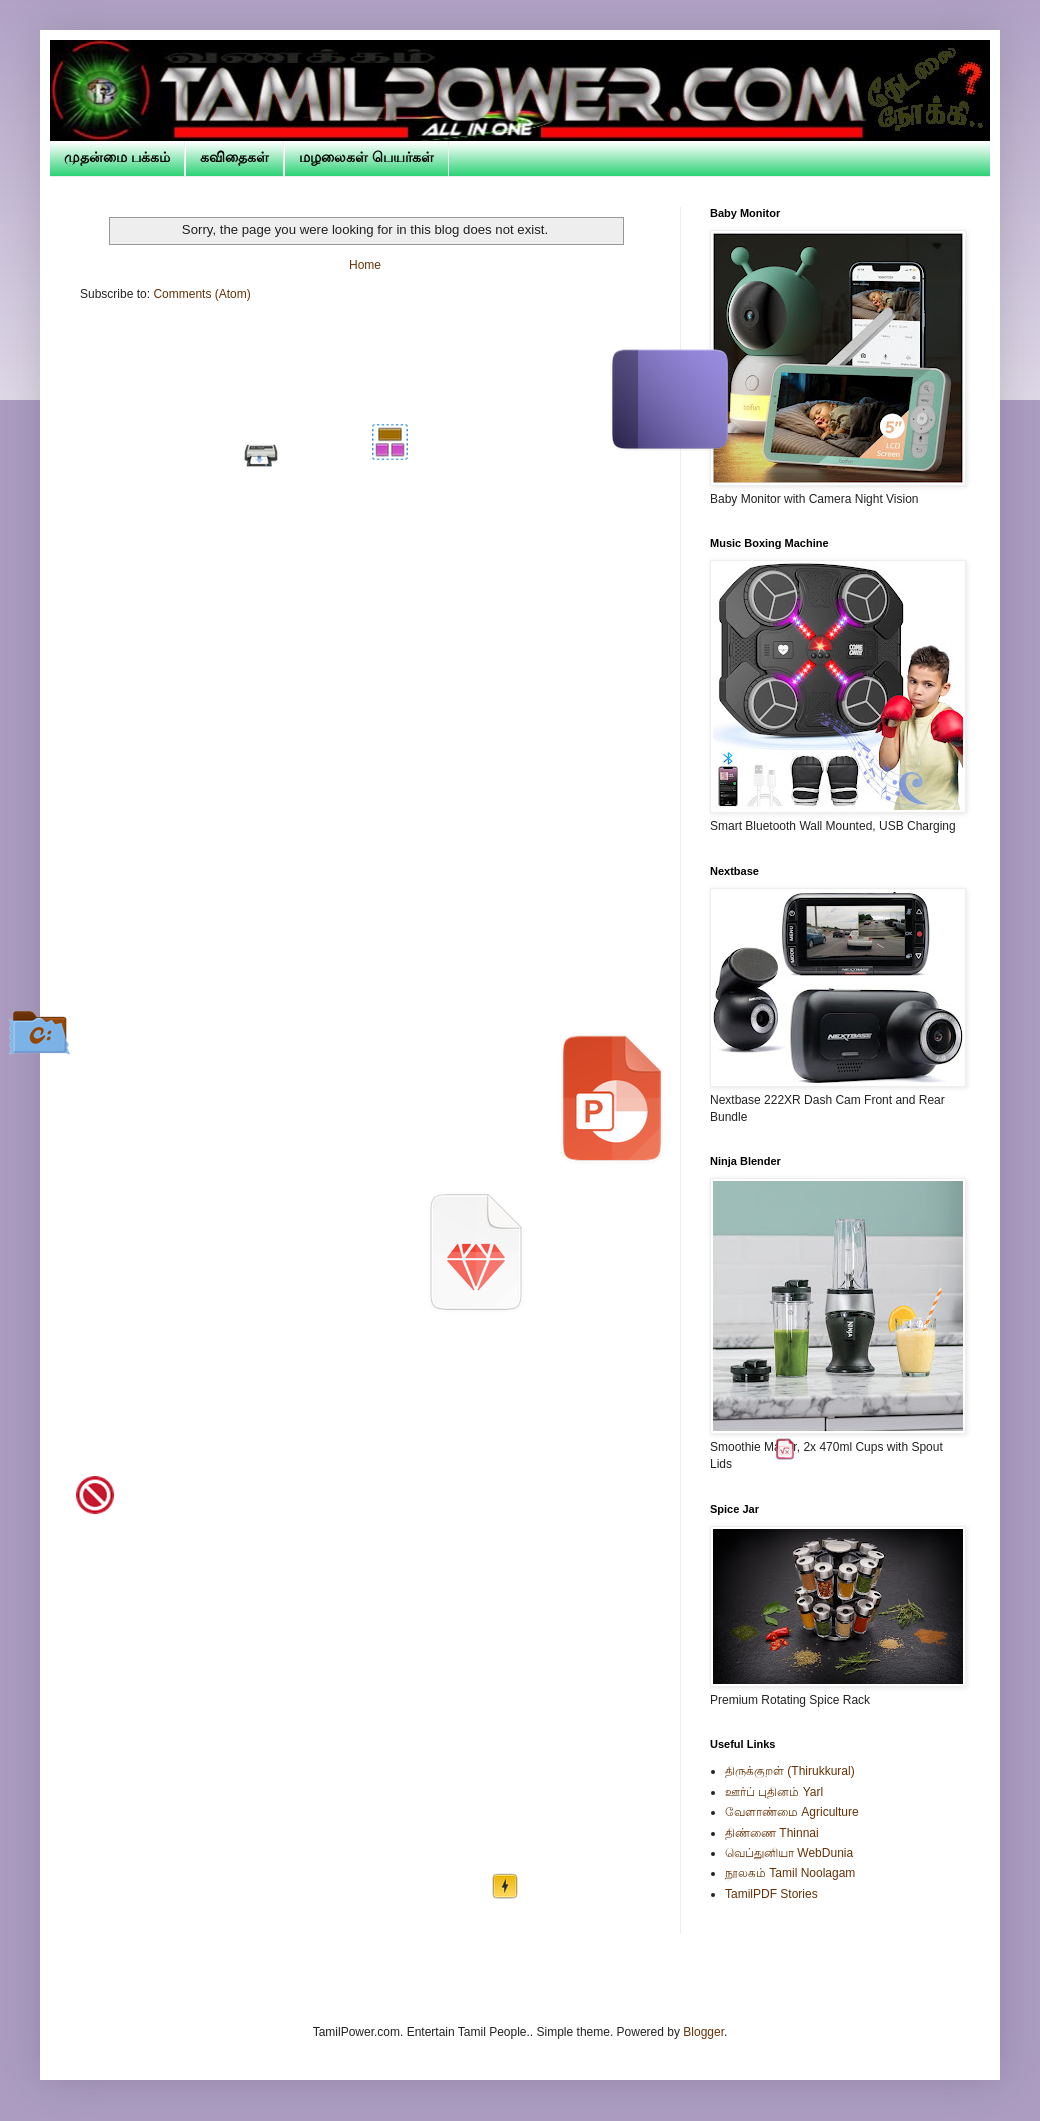  What do you see at coordinates (505, 1886) in the screenshot?
I see `access power and battery settings` at bounding box center [505, 1886].